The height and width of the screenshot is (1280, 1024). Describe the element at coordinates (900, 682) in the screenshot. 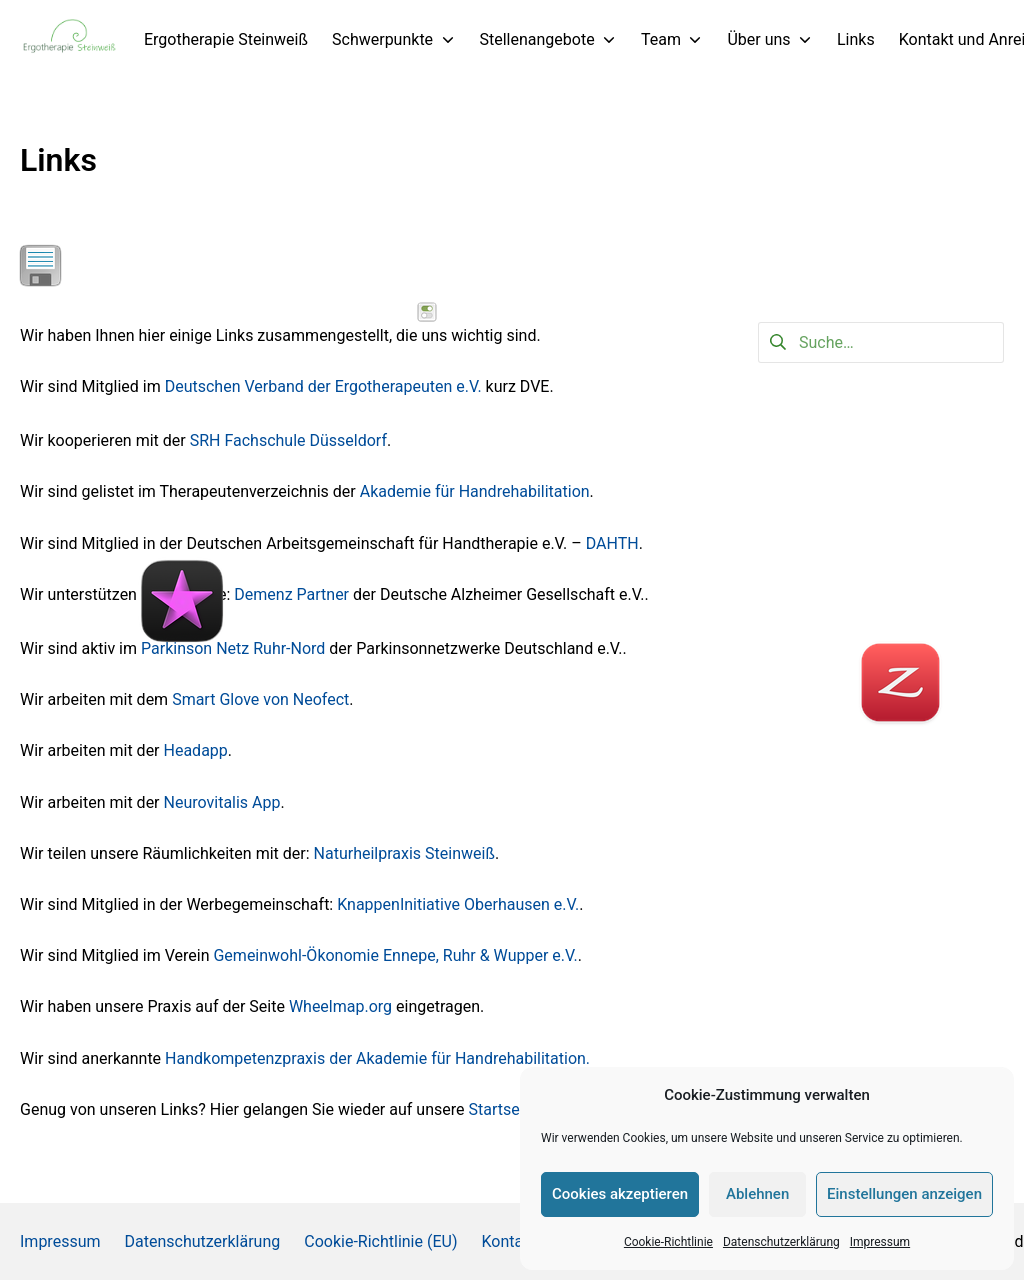

I see `open zeal offline documentation browser` at that location.